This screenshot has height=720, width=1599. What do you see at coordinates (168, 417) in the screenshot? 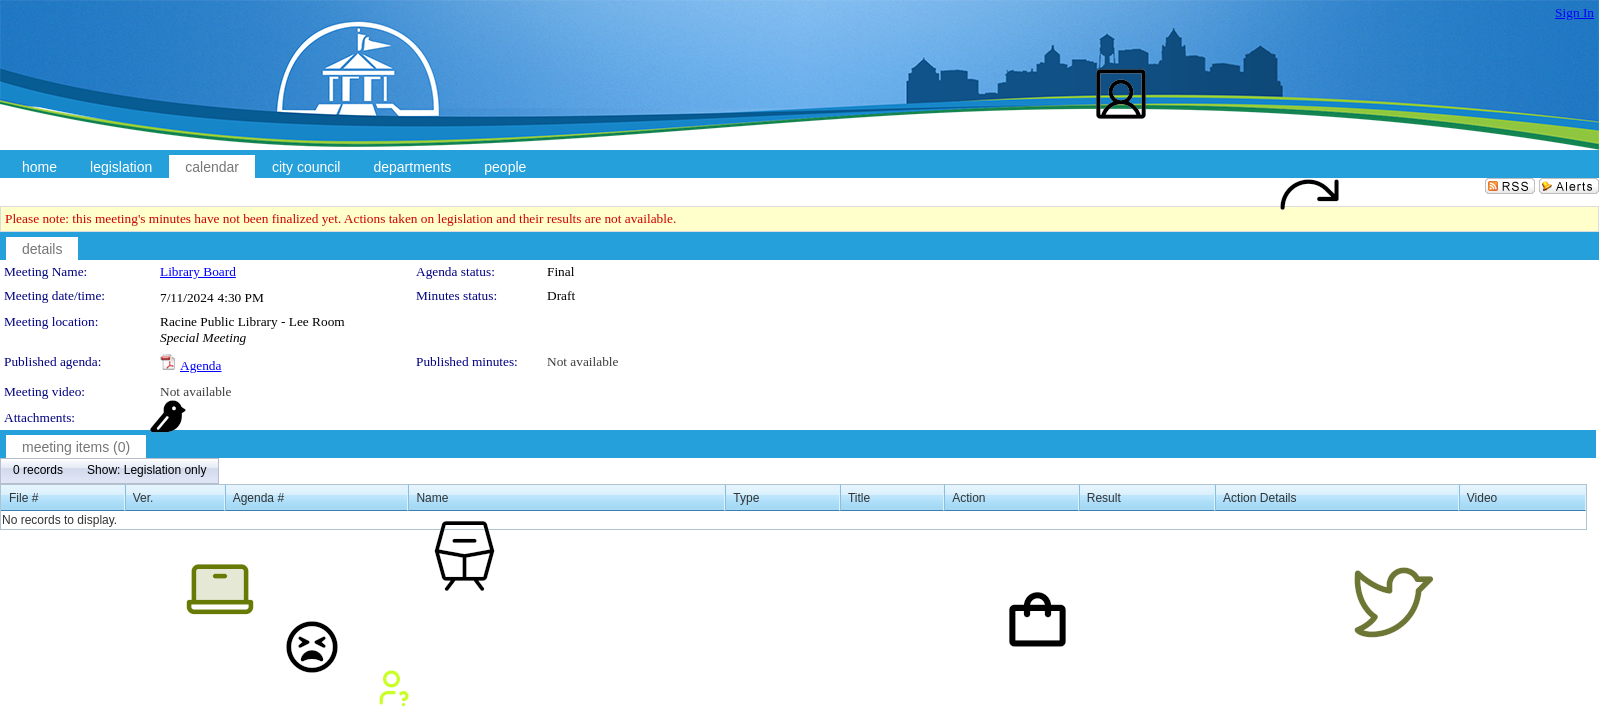
I see `access twitter or social media sharing` at bounding box center [168, 417].